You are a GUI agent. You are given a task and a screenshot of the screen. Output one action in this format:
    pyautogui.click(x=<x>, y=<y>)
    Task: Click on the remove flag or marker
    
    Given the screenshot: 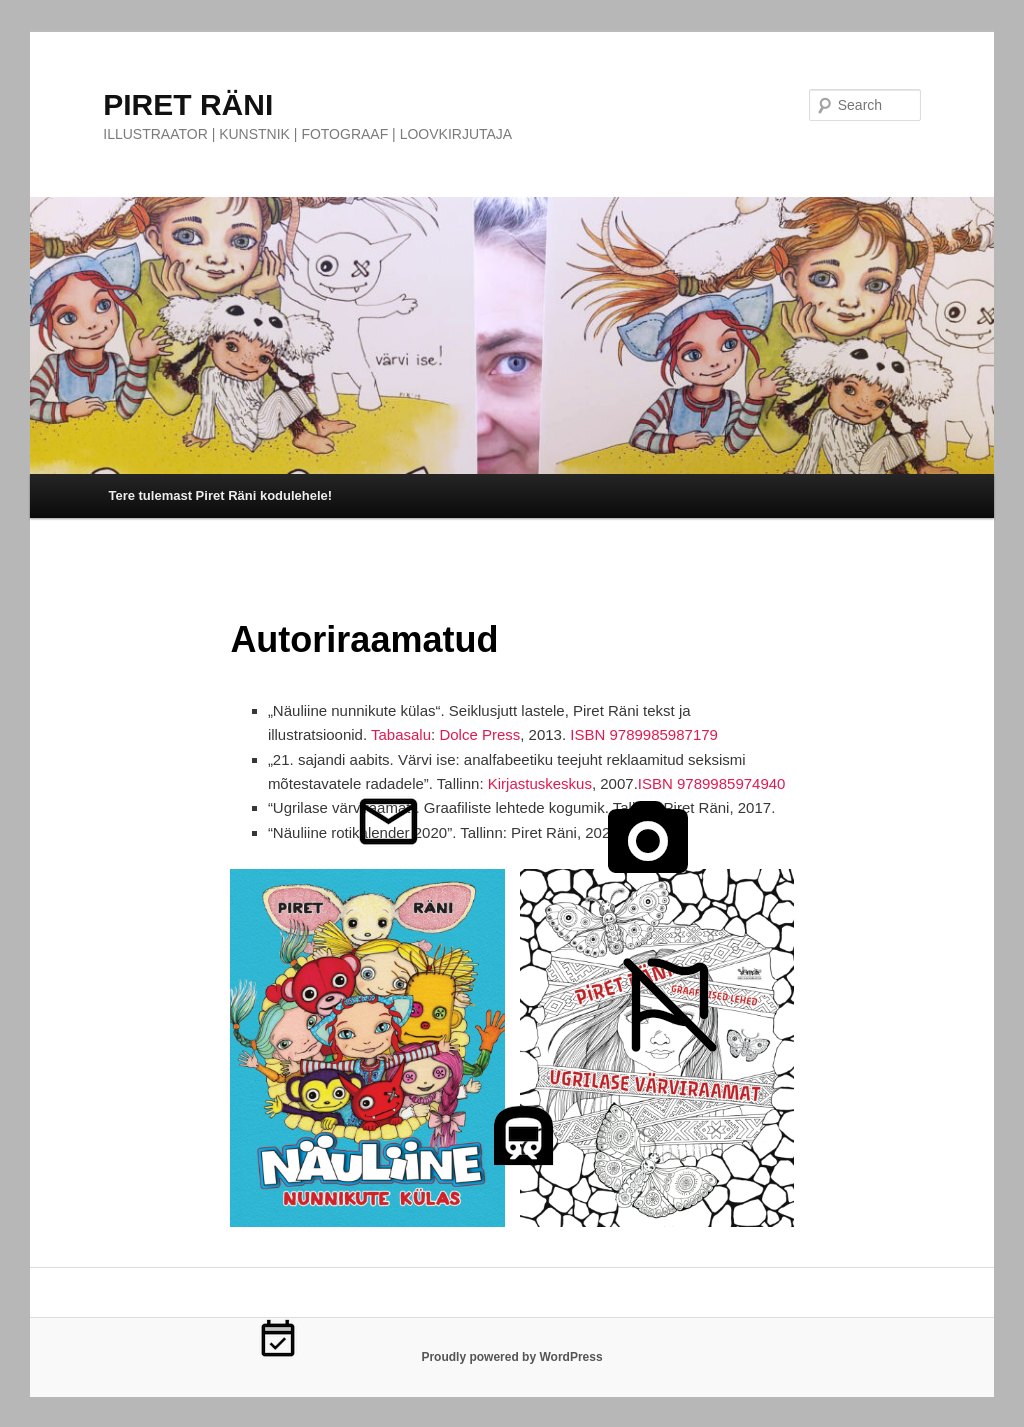 What is the action you would take?
    pyautogui.click(x=670, y=1005)
    